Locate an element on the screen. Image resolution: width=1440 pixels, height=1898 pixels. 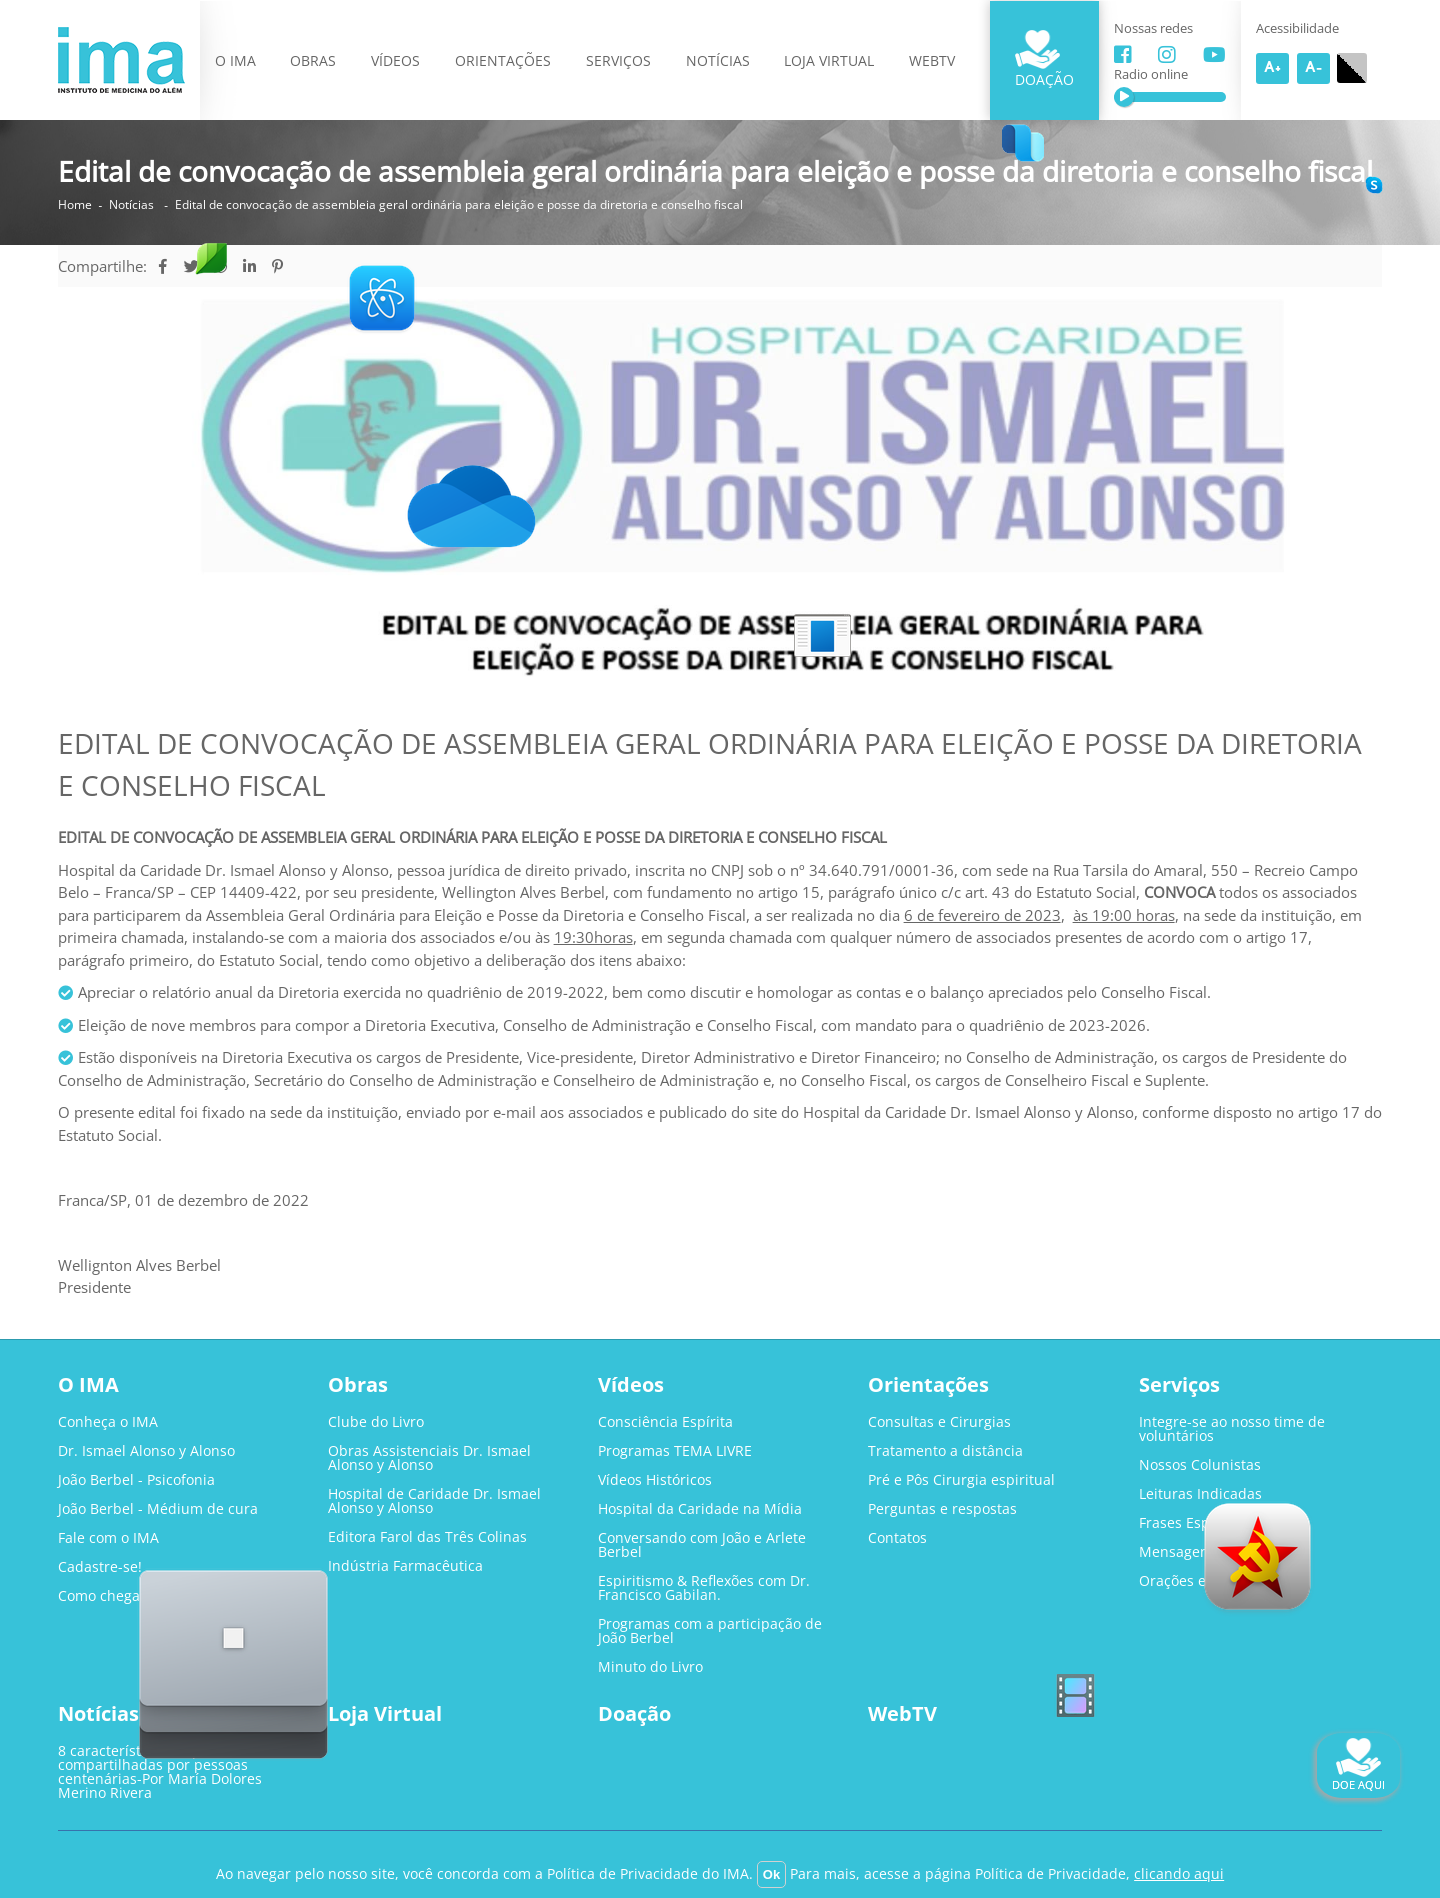
open skype app is located at coordinates (1374, 185).